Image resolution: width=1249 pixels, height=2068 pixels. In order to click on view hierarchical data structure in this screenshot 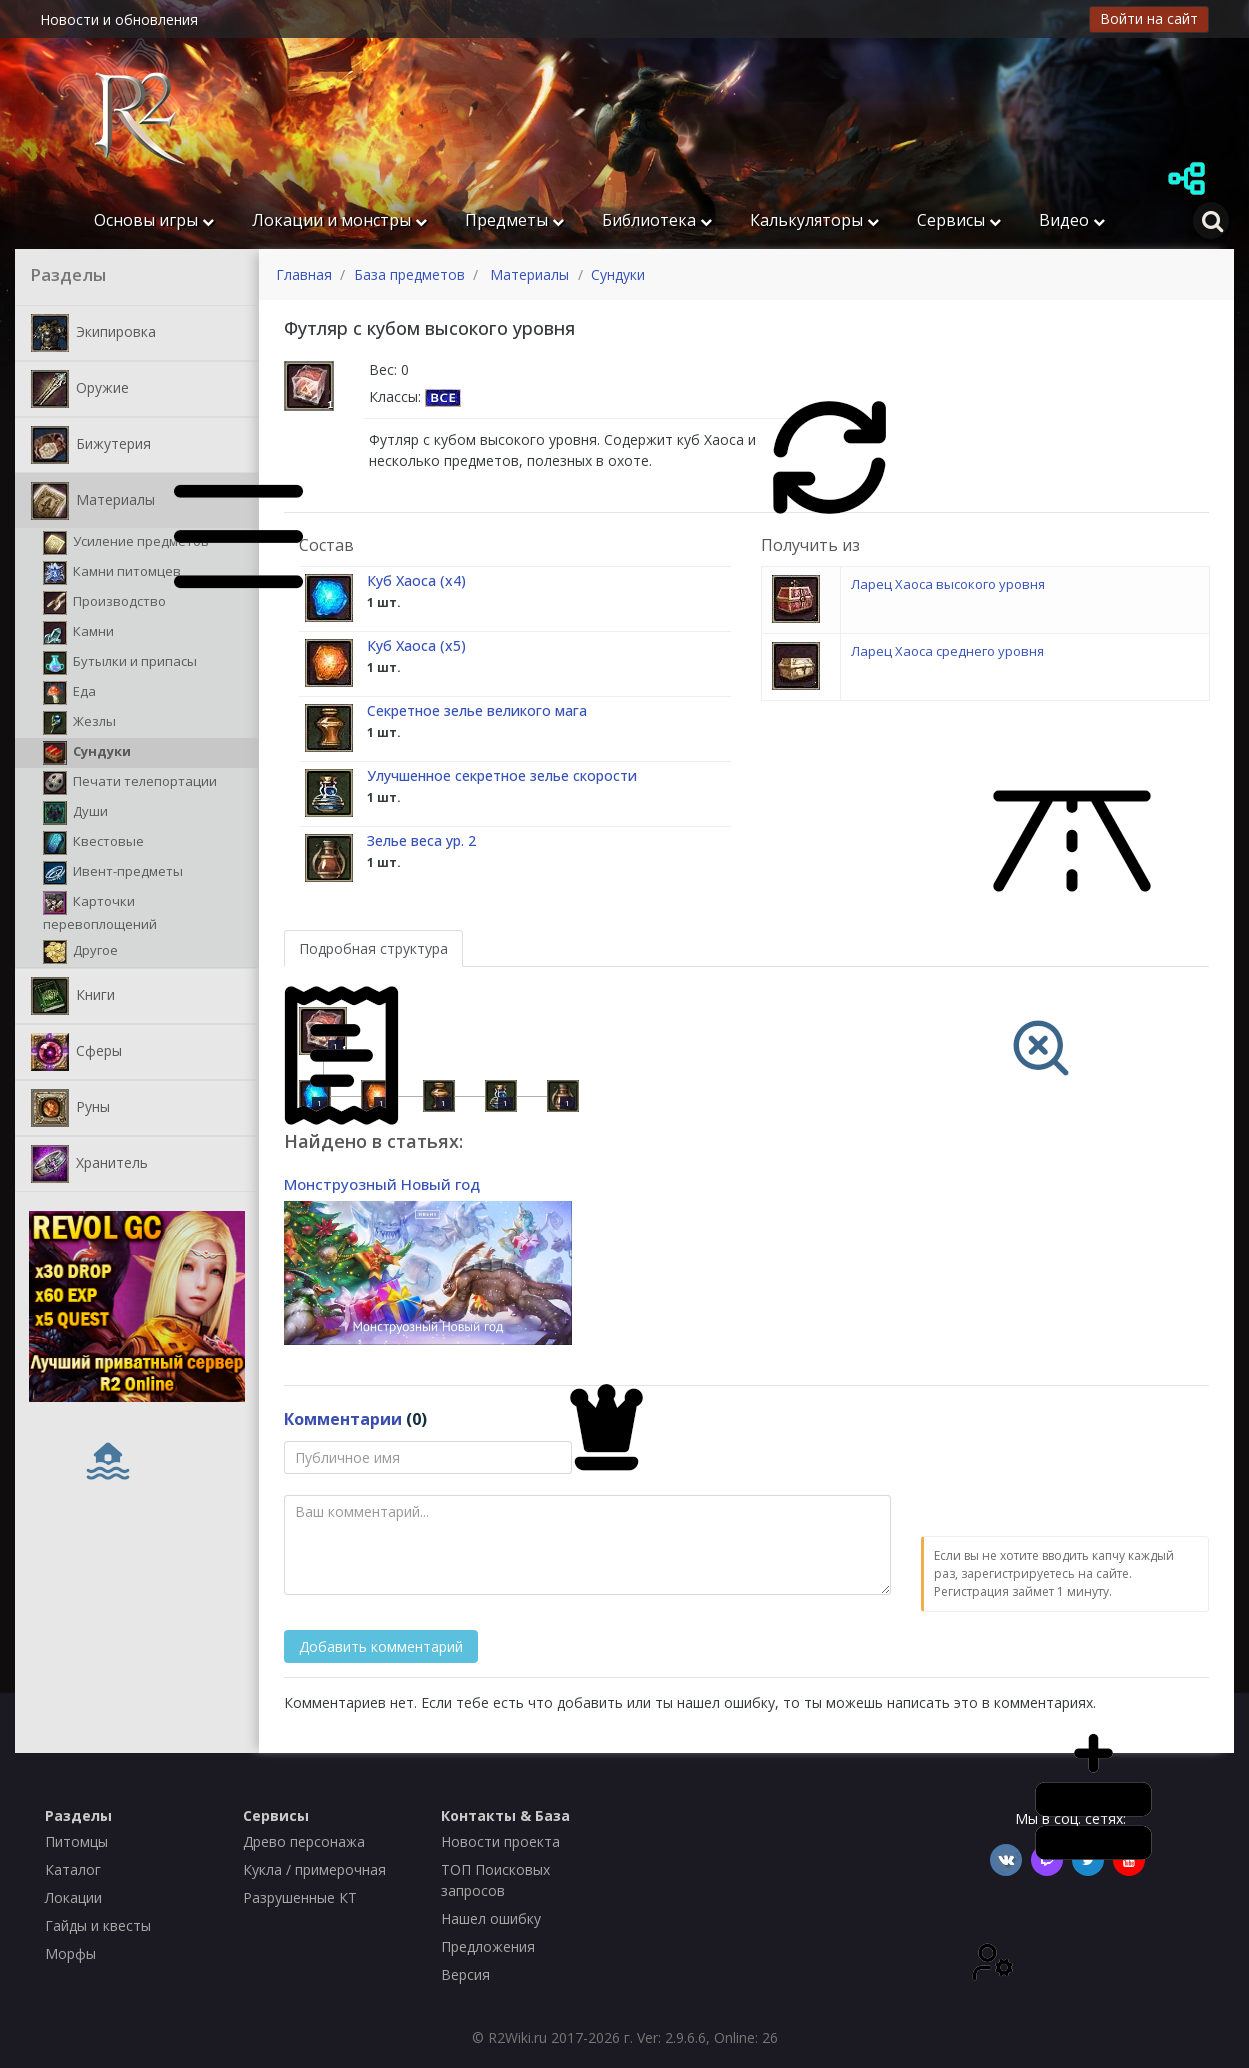, I will do `click(1188, 178)`.